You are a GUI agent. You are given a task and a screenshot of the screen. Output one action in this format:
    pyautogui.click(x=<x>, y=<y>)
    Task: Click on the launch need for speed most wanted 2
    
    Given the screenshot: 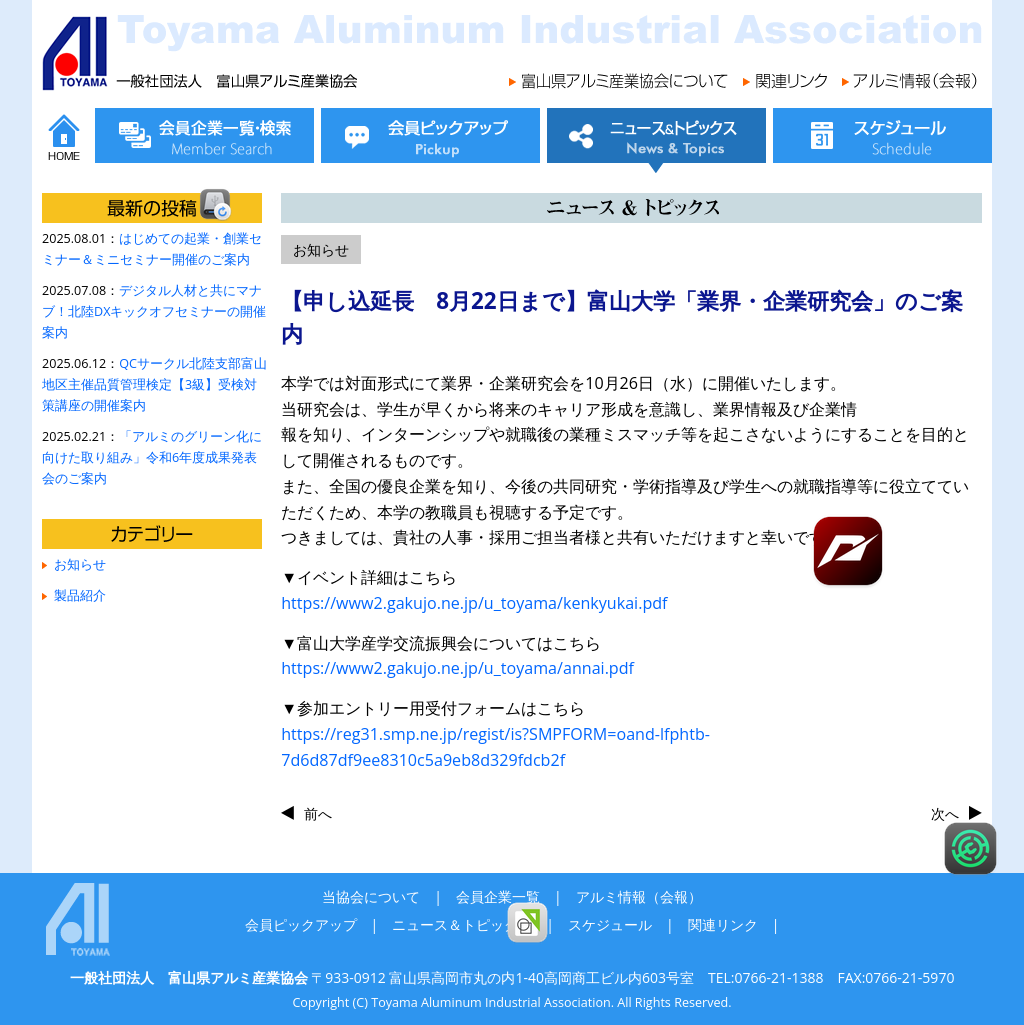 What is the action you would take?
    pyautogui.click(x=848, y=551)
    